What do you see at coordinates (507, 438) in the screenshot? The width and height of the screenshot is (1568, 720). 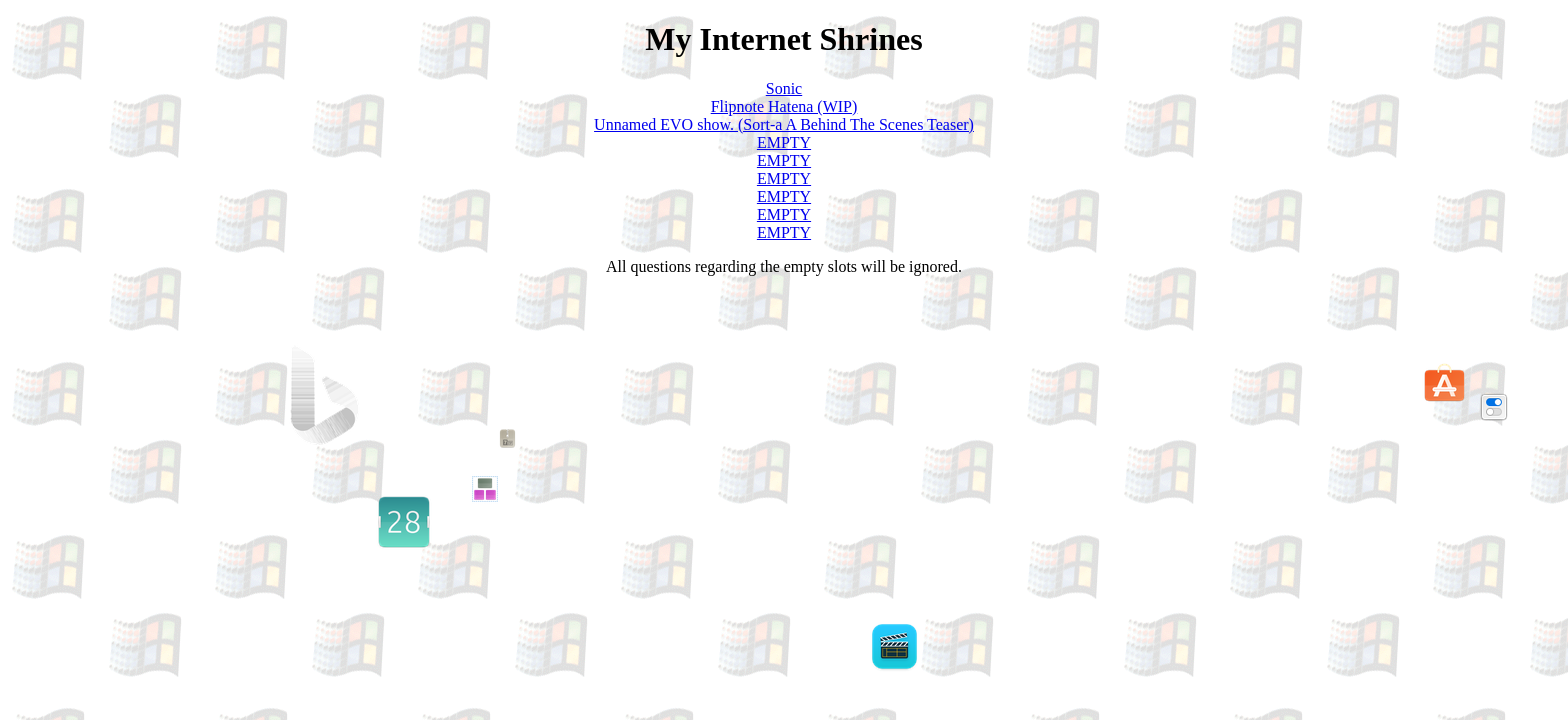 I see `a 7z compressed archive file` at bounding box center [507, 438].